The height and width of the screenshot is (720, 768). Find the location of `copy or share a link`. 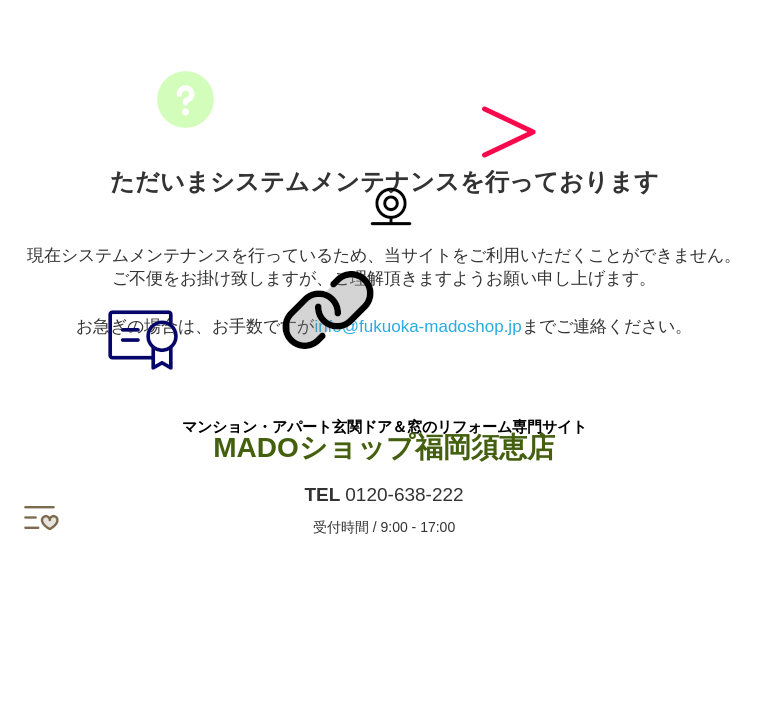

copy or share a link is located at coordinates (328, 310).